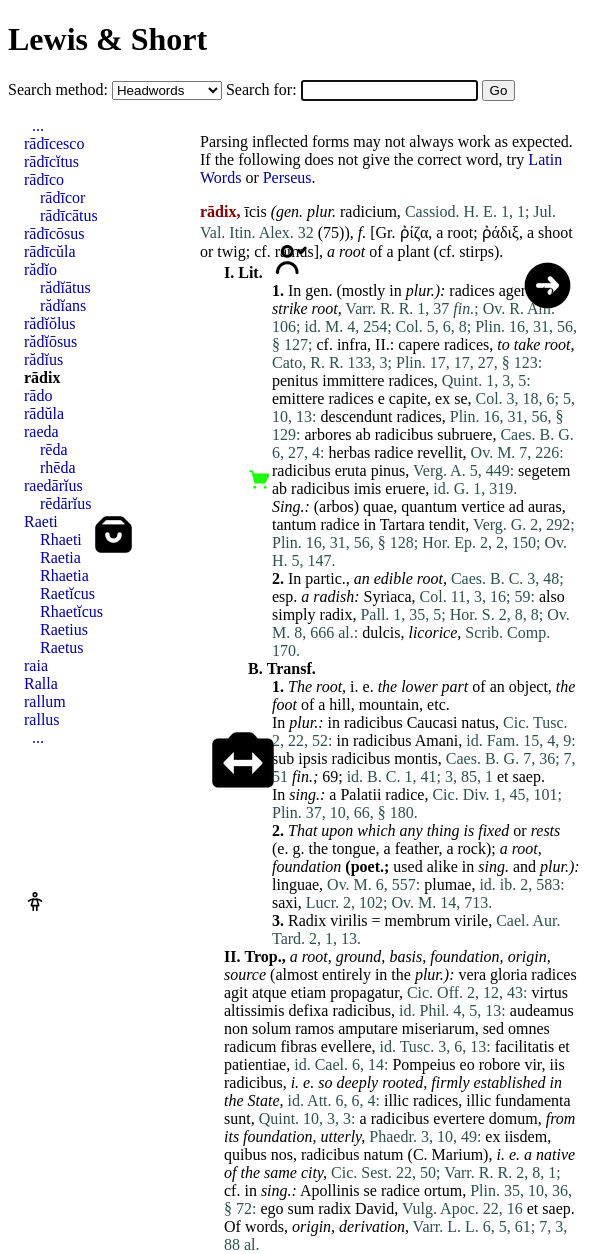 The height and width of the screenshot is (1254, 604). What do you see at coordinates (290, 259) in the screenshot?
I see `user verification complete` at bounding box center [290, 259].